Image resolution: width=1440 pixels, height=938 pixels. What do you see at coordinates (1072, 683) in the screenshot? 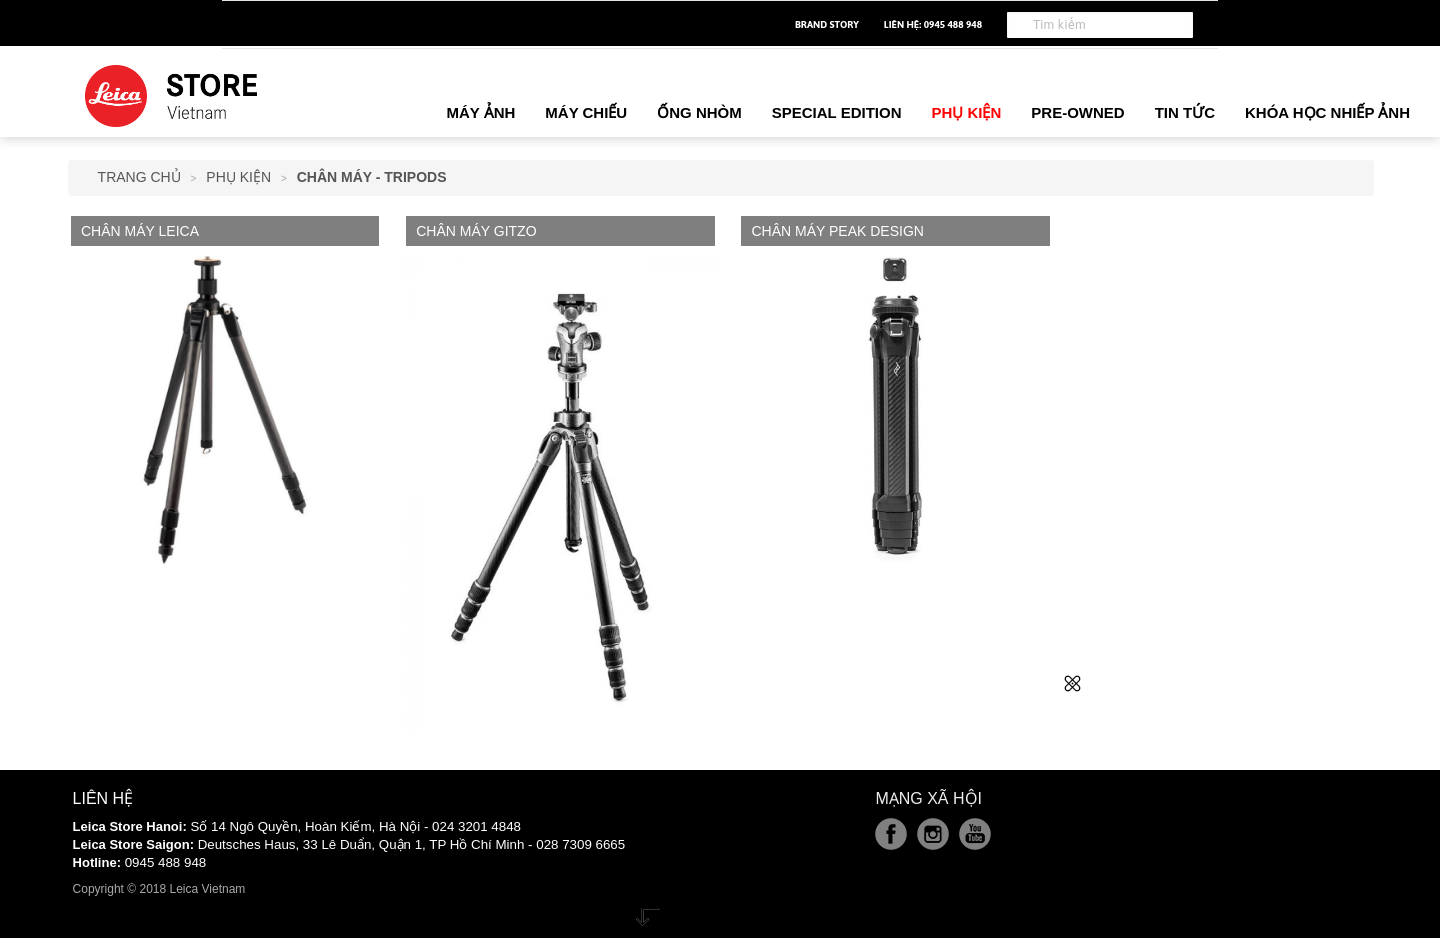
I see `access first aid or medical help resources` at bounding box center [1072, 683].